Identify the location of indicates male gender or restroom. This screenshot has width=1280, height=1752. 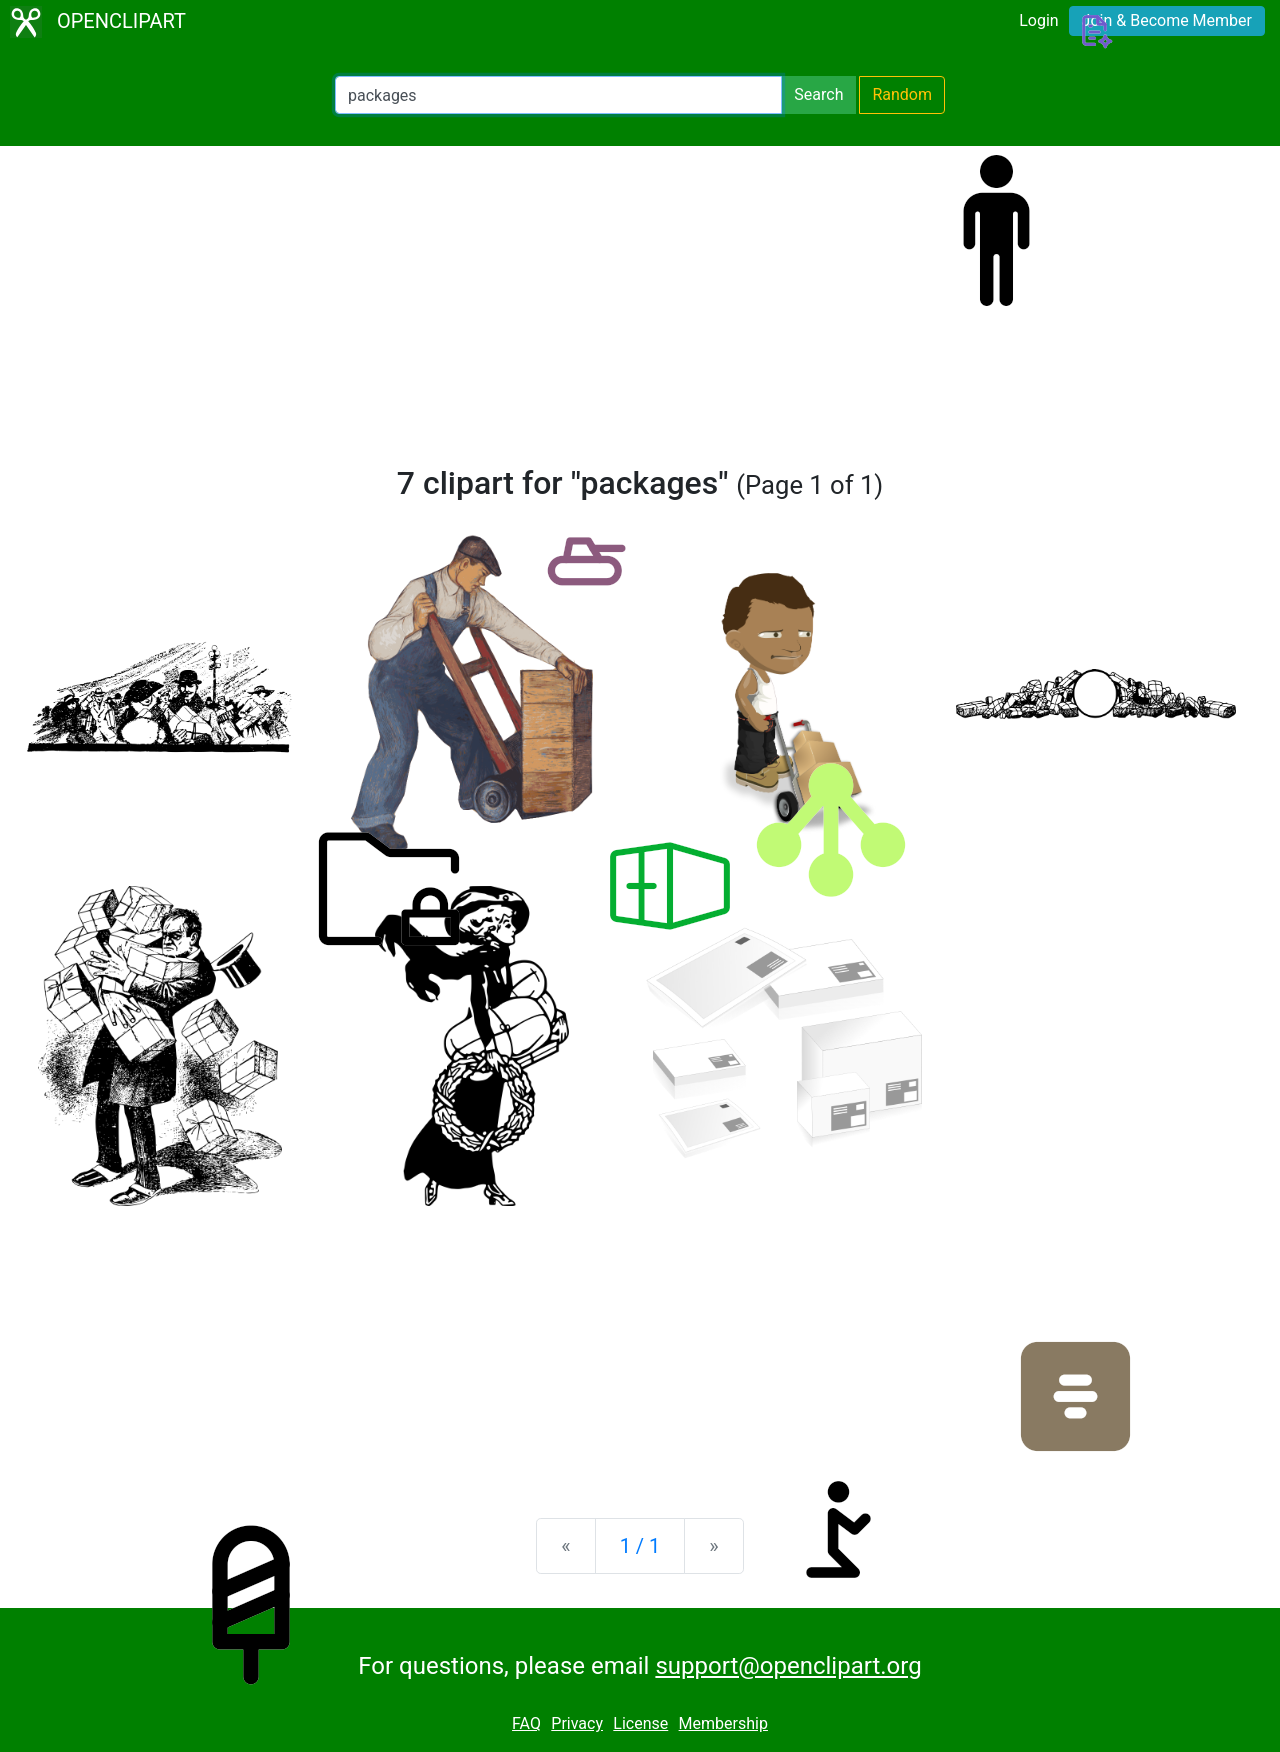
(996, 230).